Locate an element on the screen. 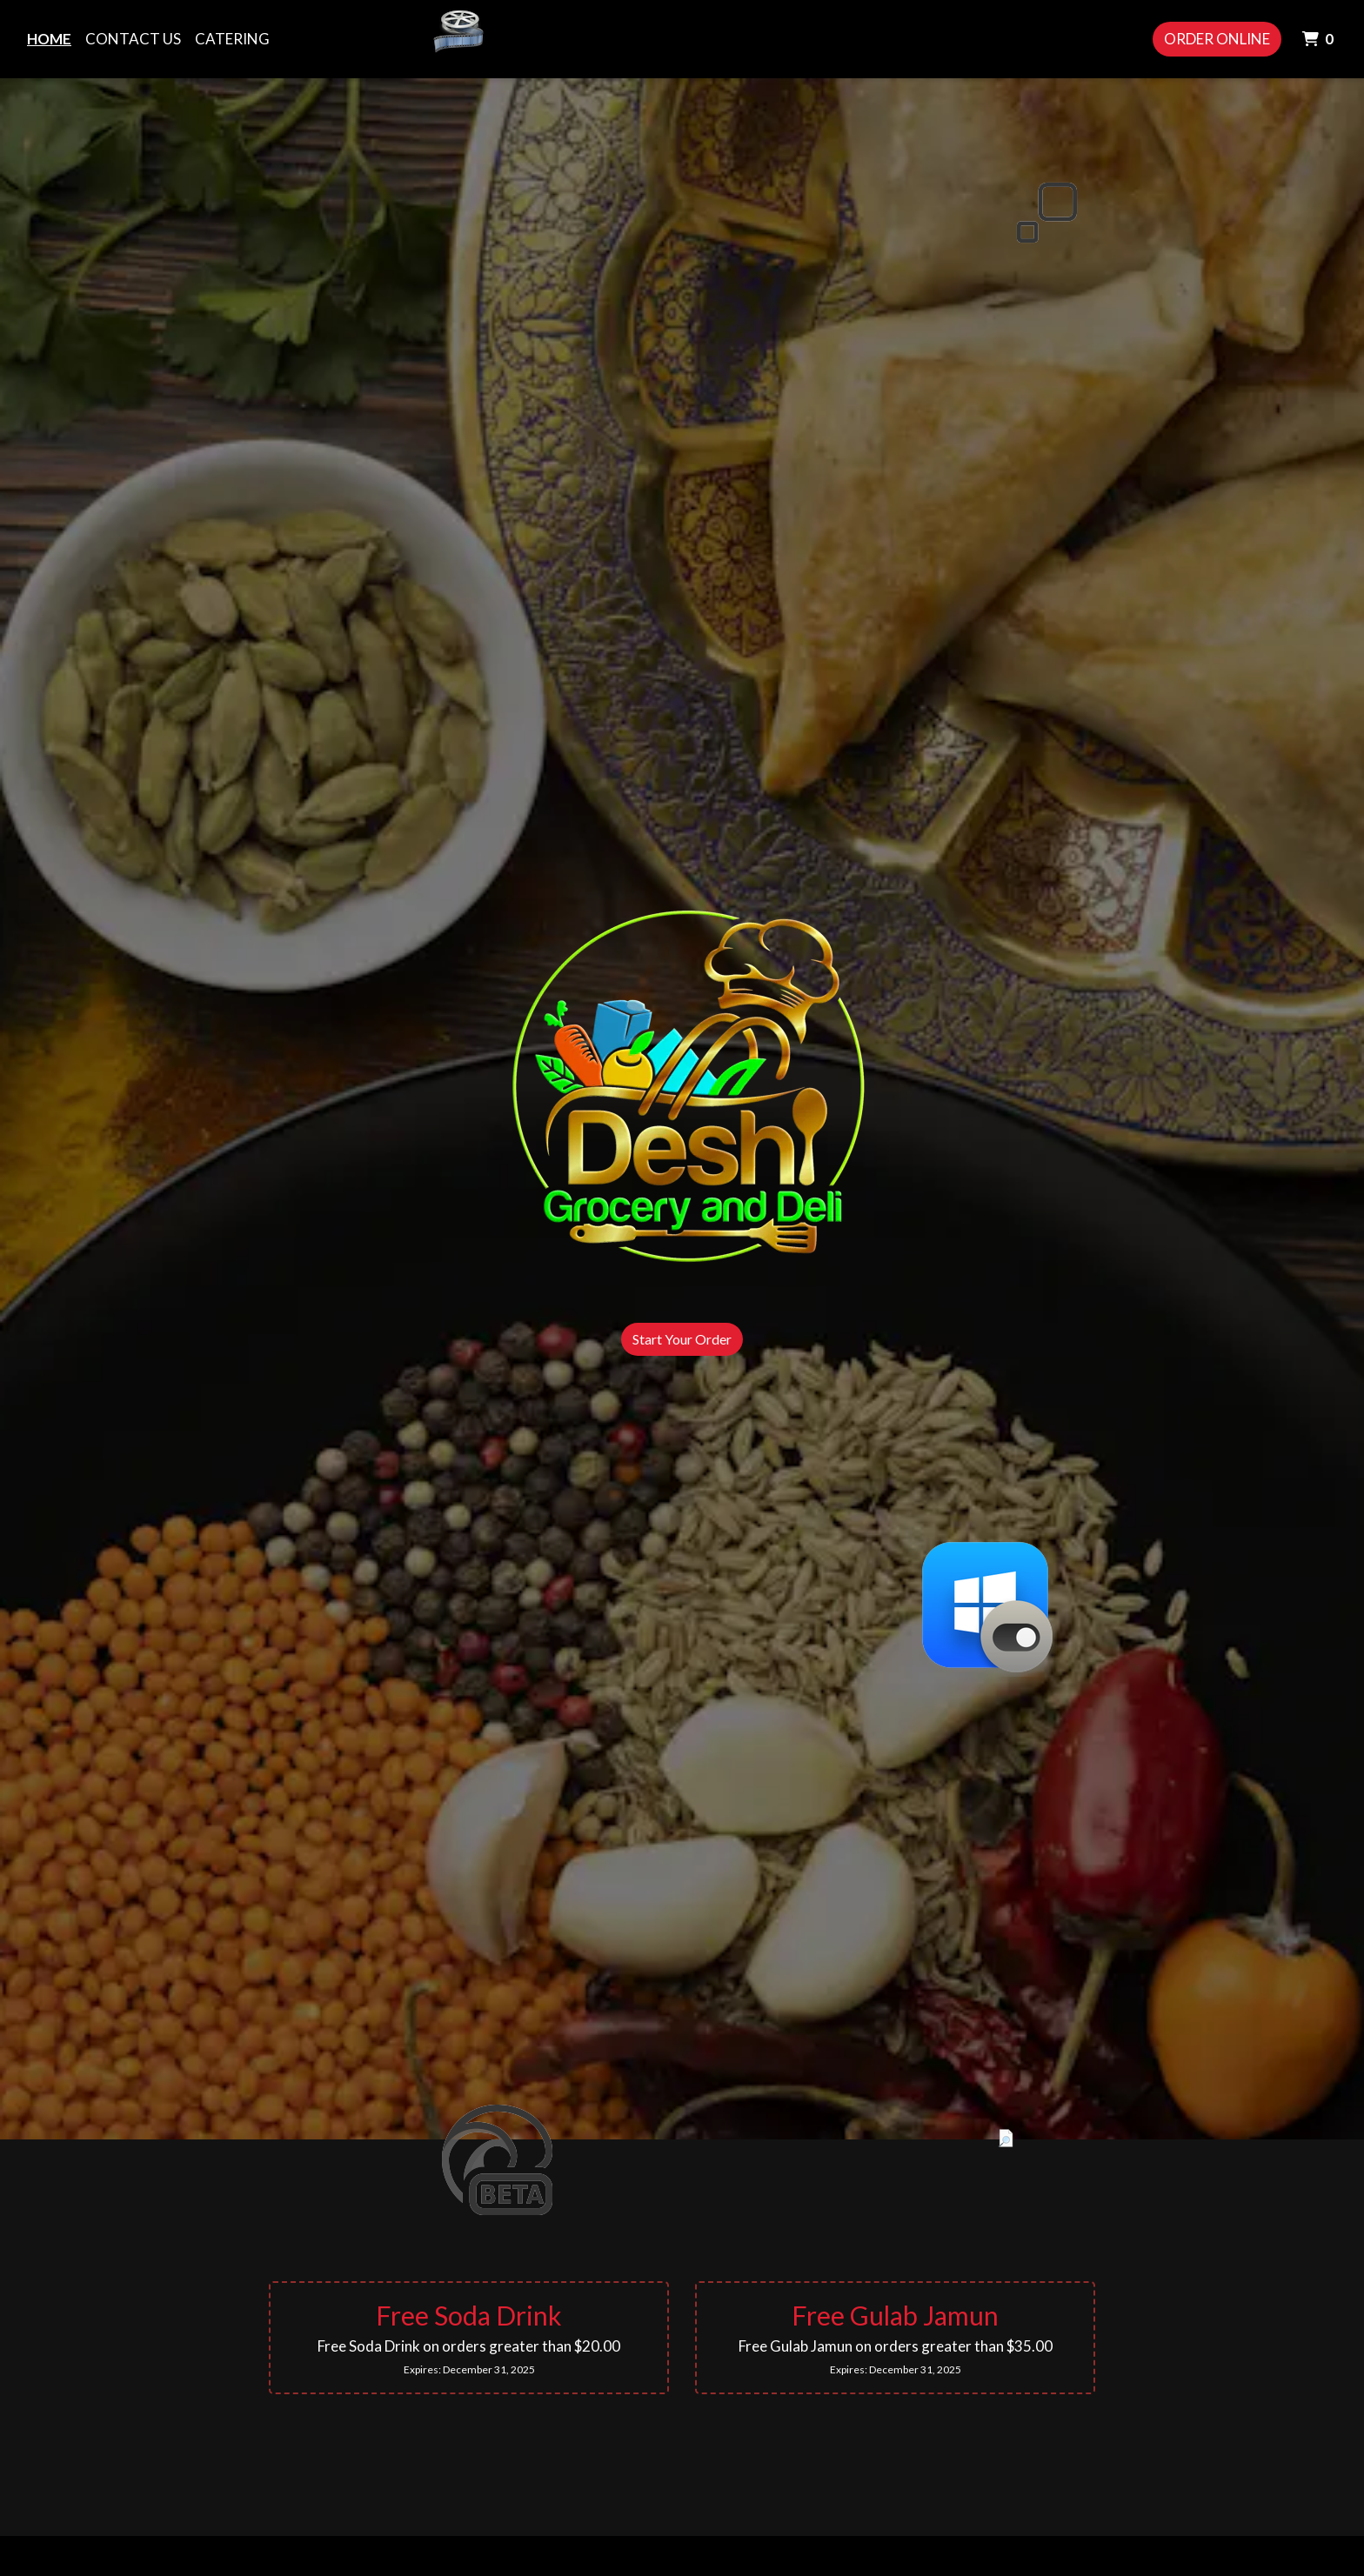  indicates a video file type is located at coordinates (458, 33).